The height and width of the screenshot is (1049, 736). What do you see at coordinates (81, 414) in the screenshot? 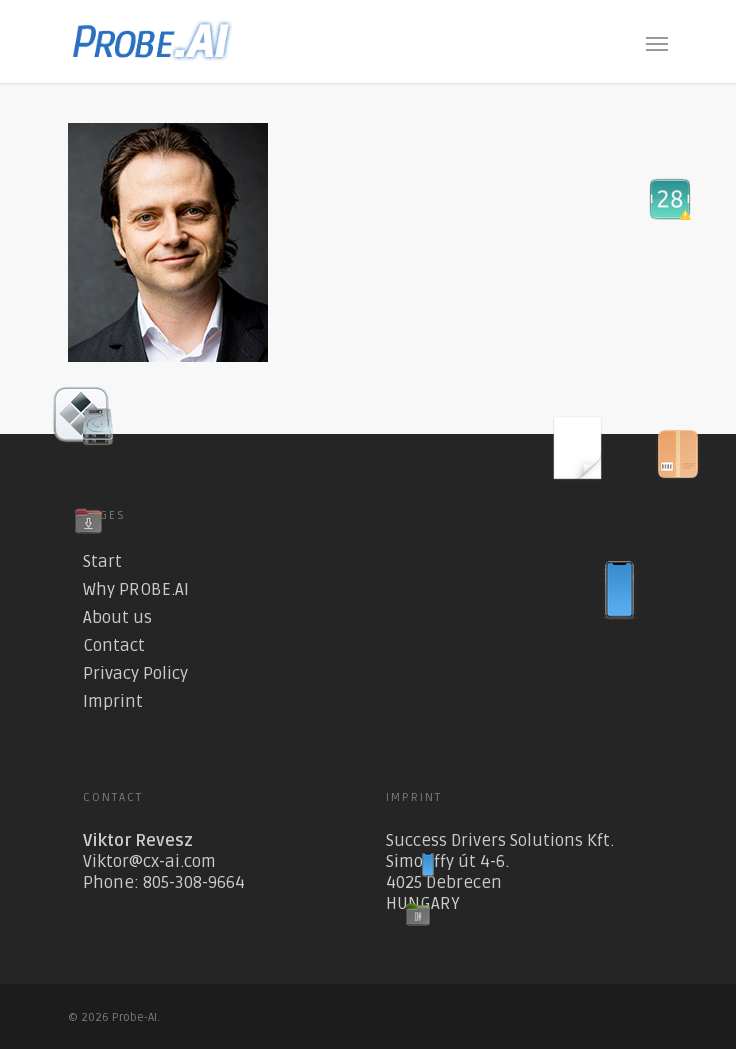
I see `launch boot camp assistant to install windows on your mac` at bounding box center [81, 414].